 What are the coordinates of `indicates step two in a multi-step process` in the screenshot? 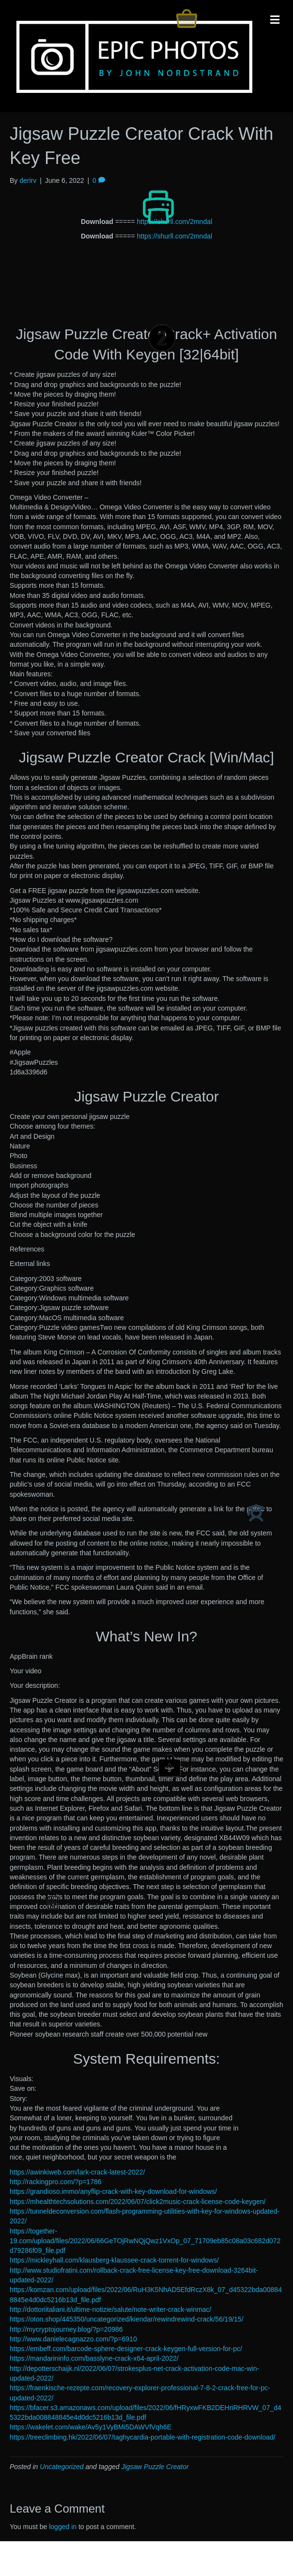 It's located at (162, 338).